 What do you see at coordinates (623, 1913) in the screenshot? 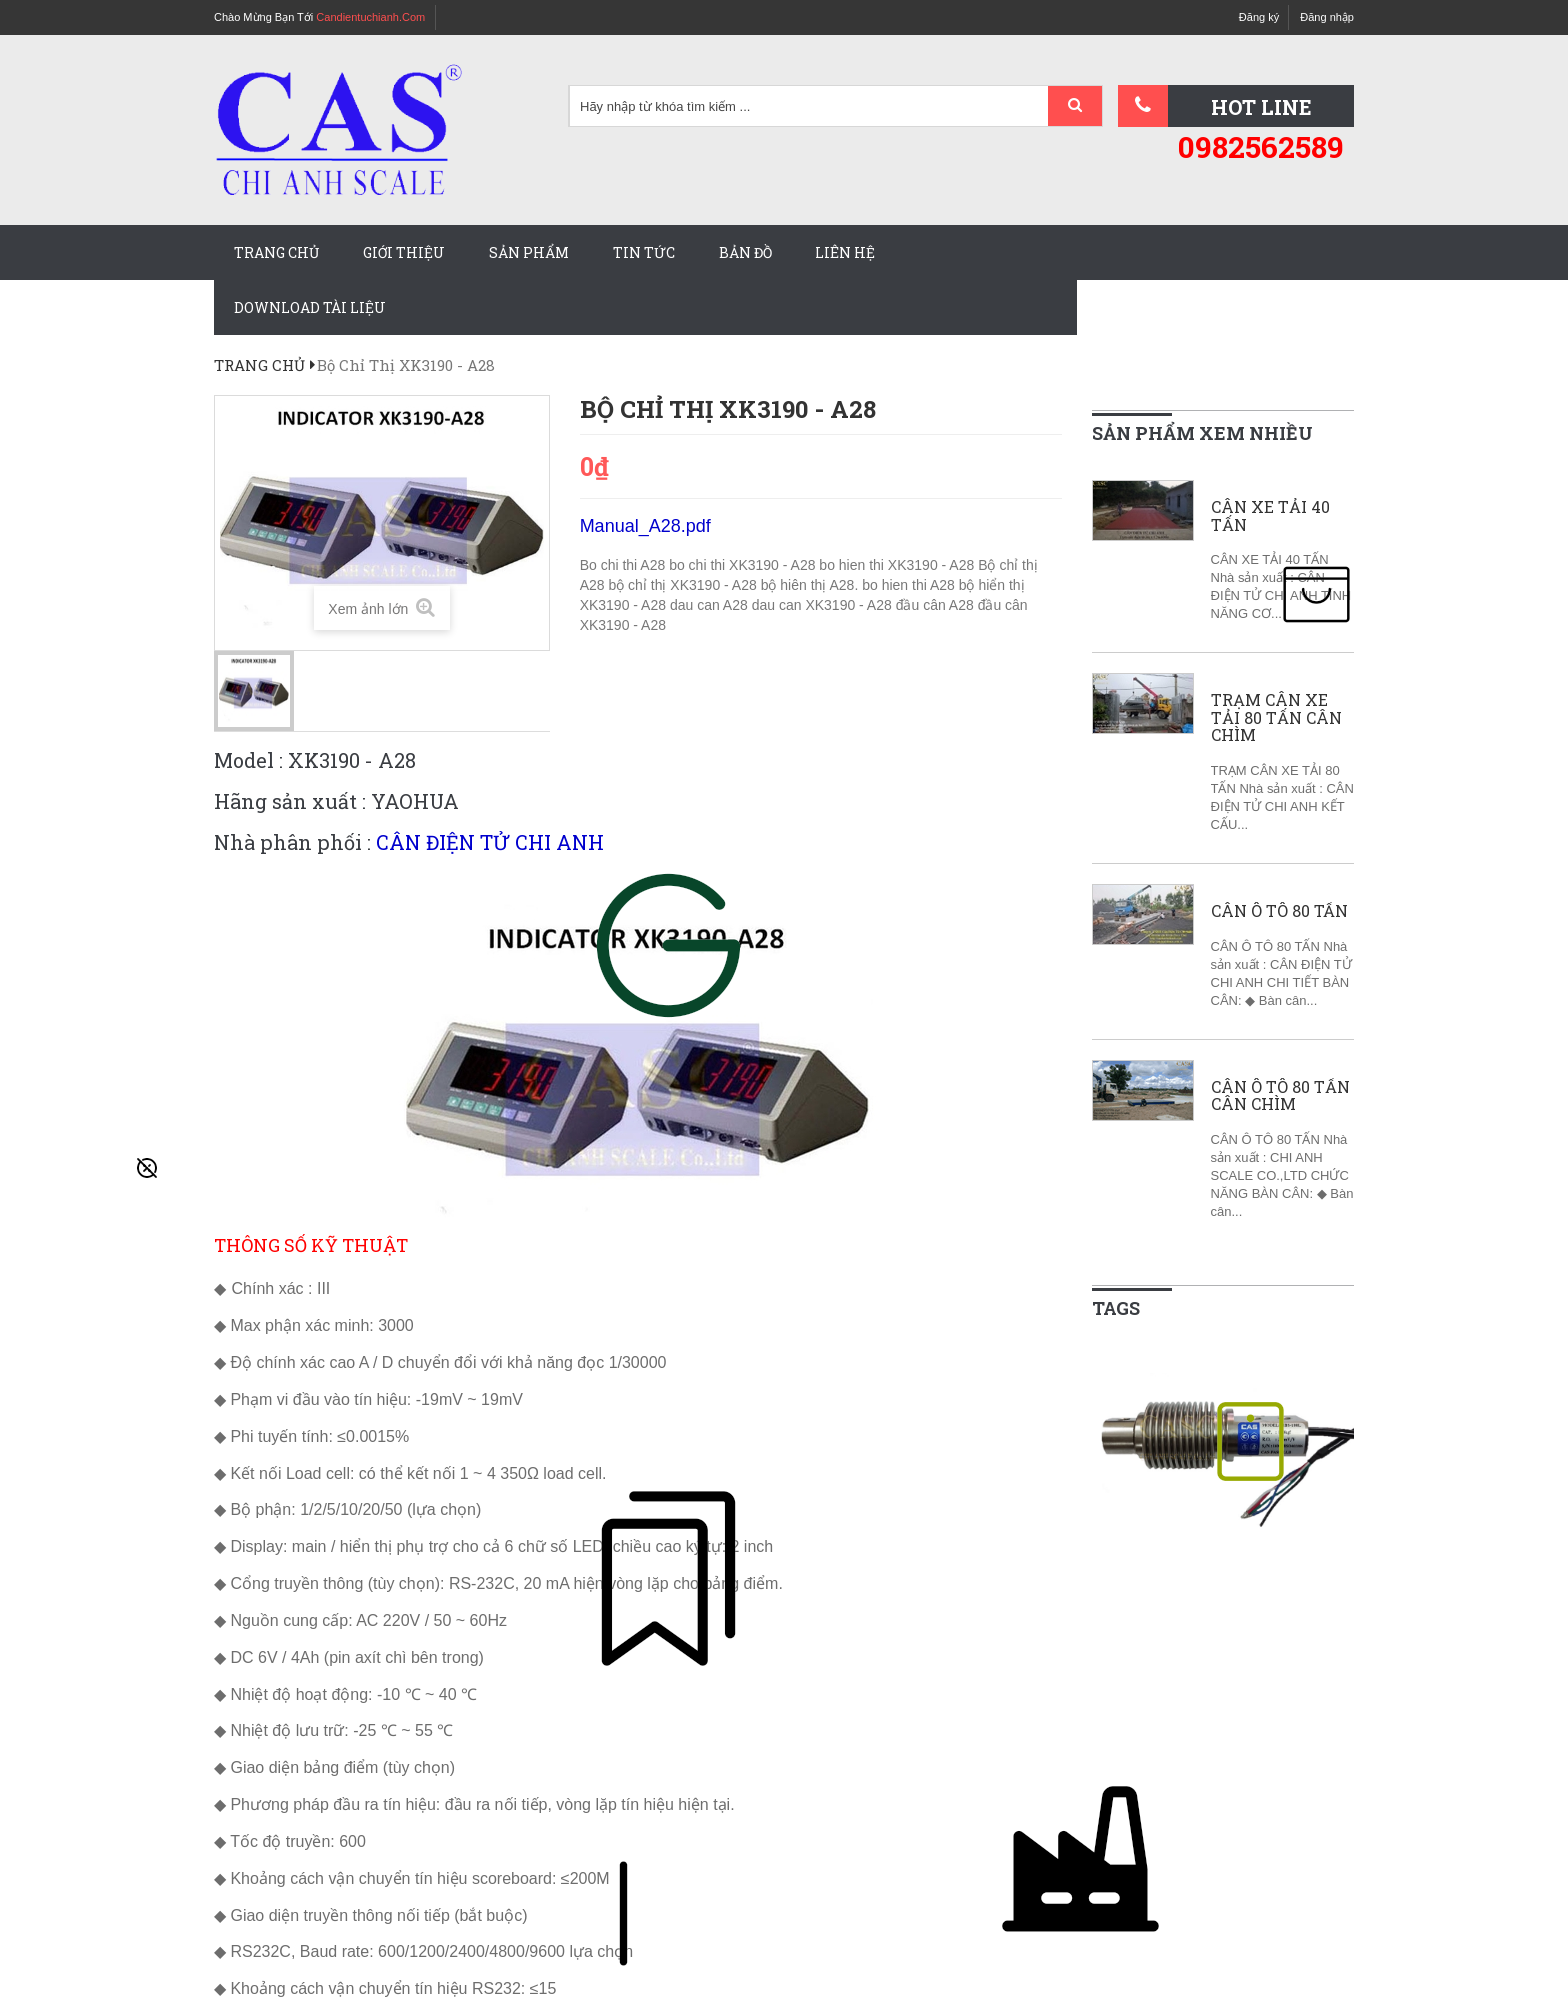
I see `vertical divider or separator between UI elements` at bounding box center [623, 1913].